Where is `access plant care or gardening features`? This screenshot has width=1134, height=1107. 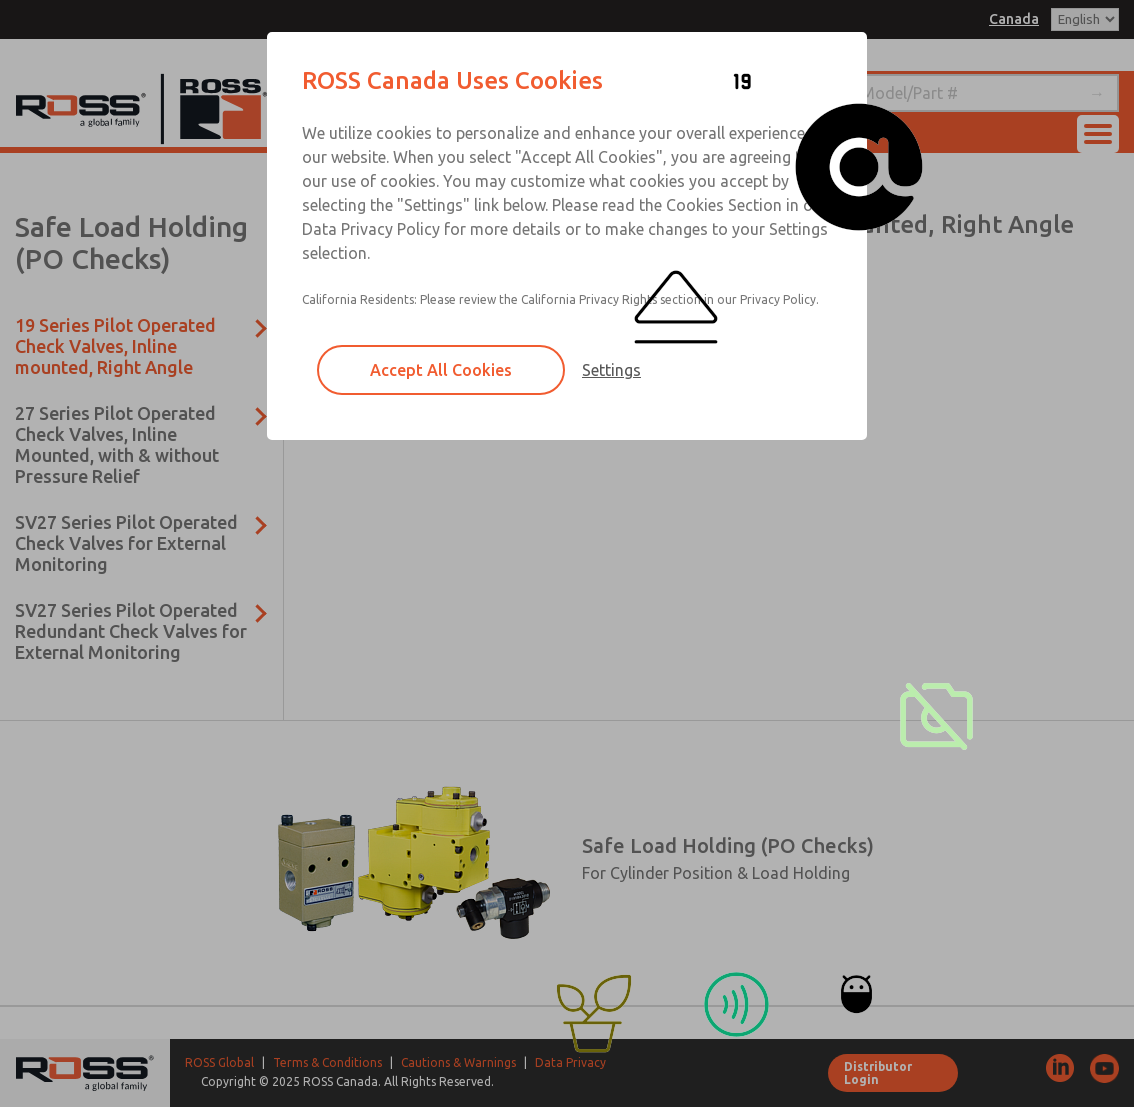
access plant care or gardening features is located at coordinates (592, 1013).